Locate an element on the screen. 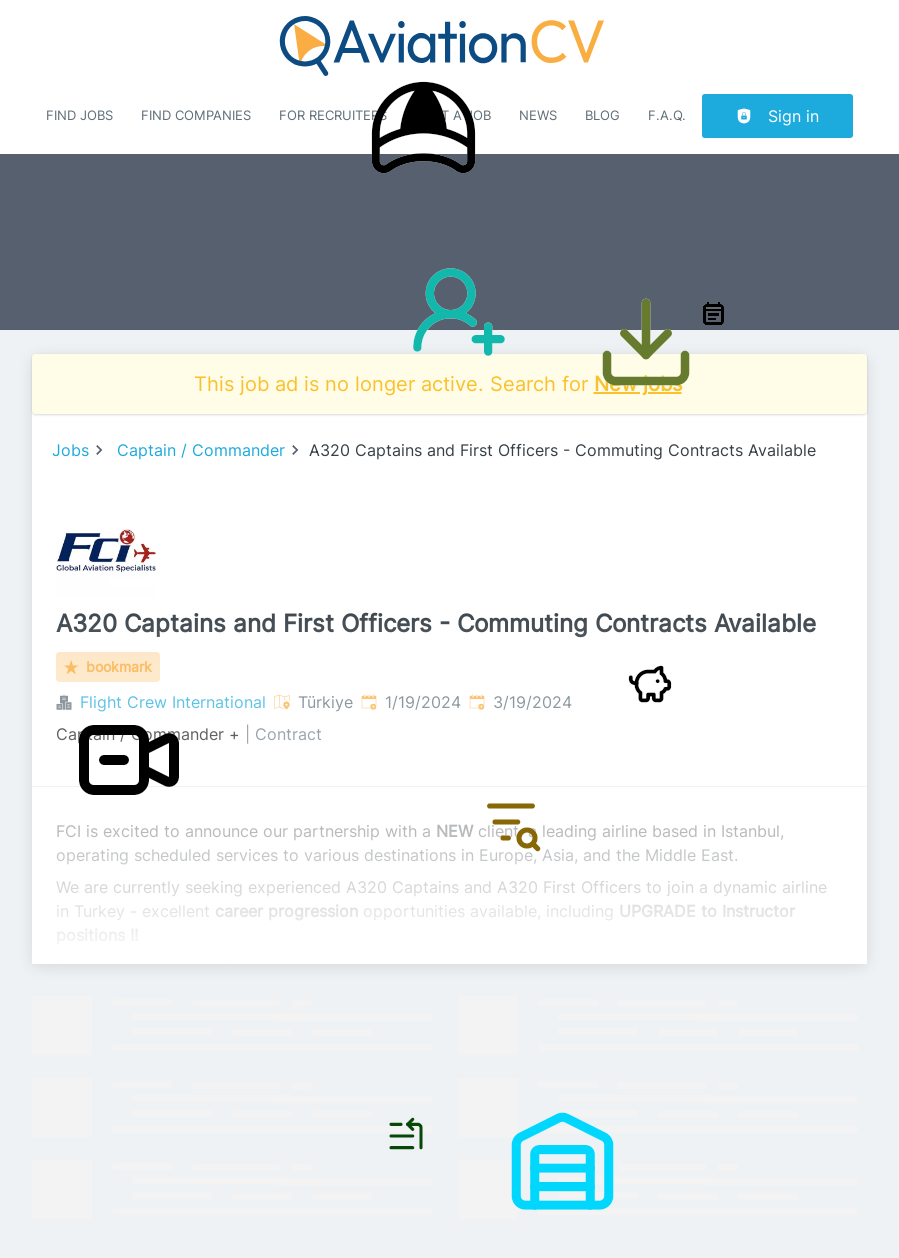 The height and width of the screenshot is (1258, 899). access warehouse or storage inventory is located at coordinates (562, 1163).